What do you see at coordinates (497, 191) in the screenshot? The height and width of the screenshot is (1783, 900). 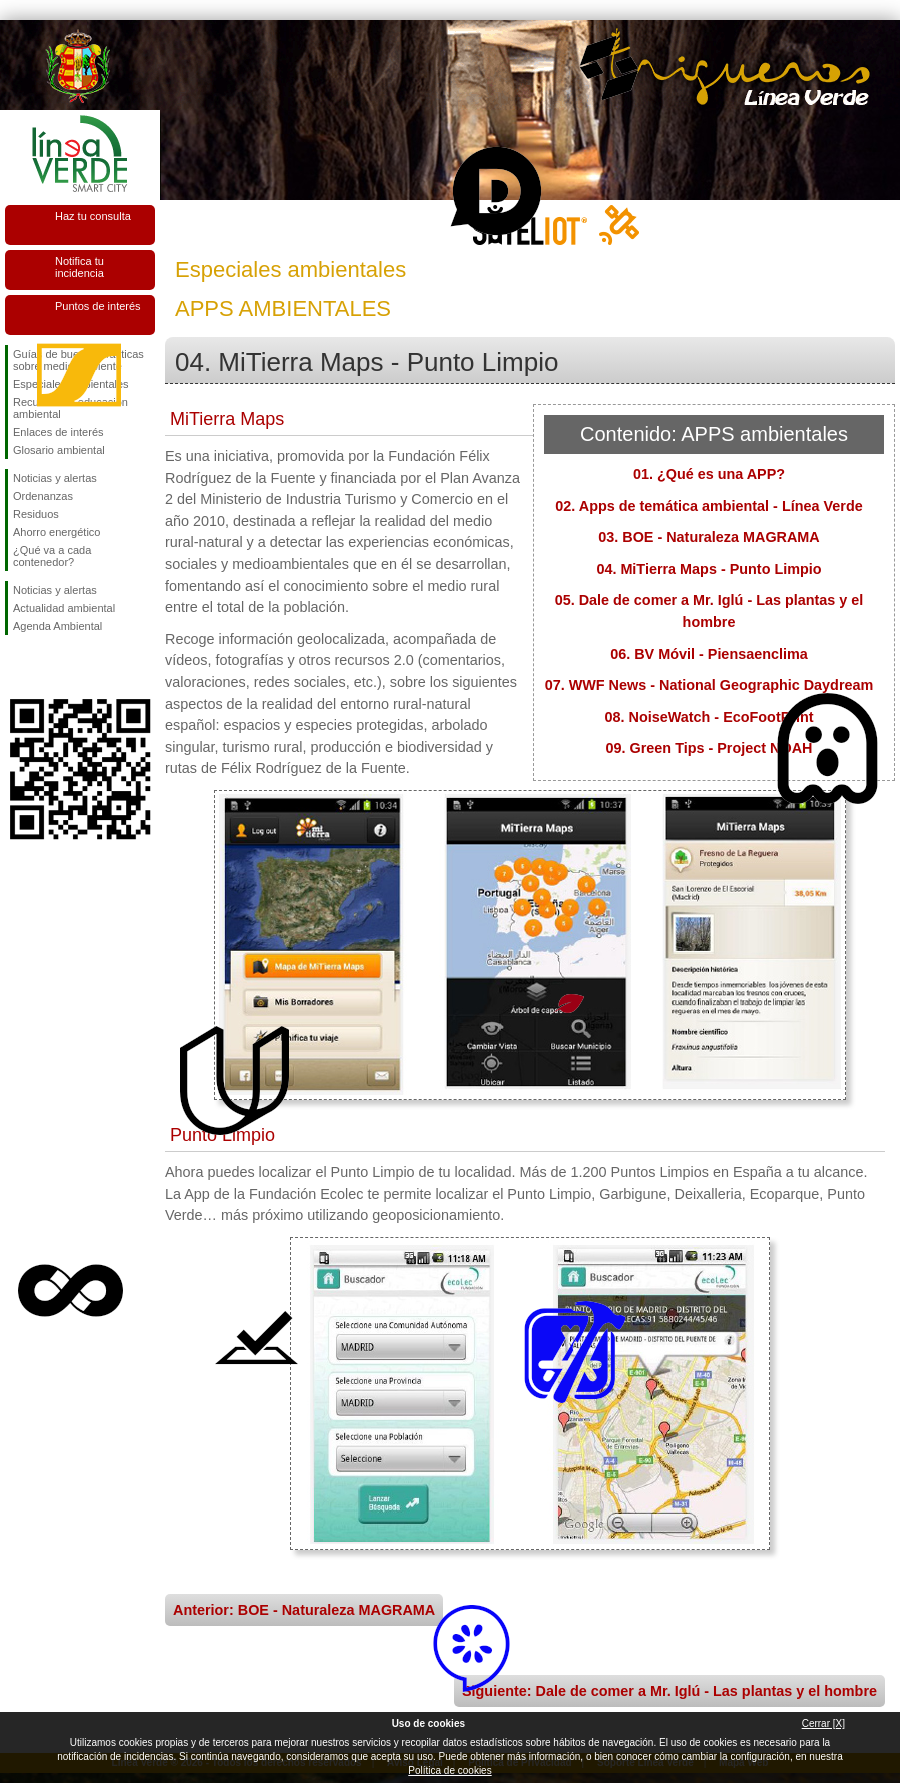 I see `open Disqus comments section` at bounding box center [497, 191].